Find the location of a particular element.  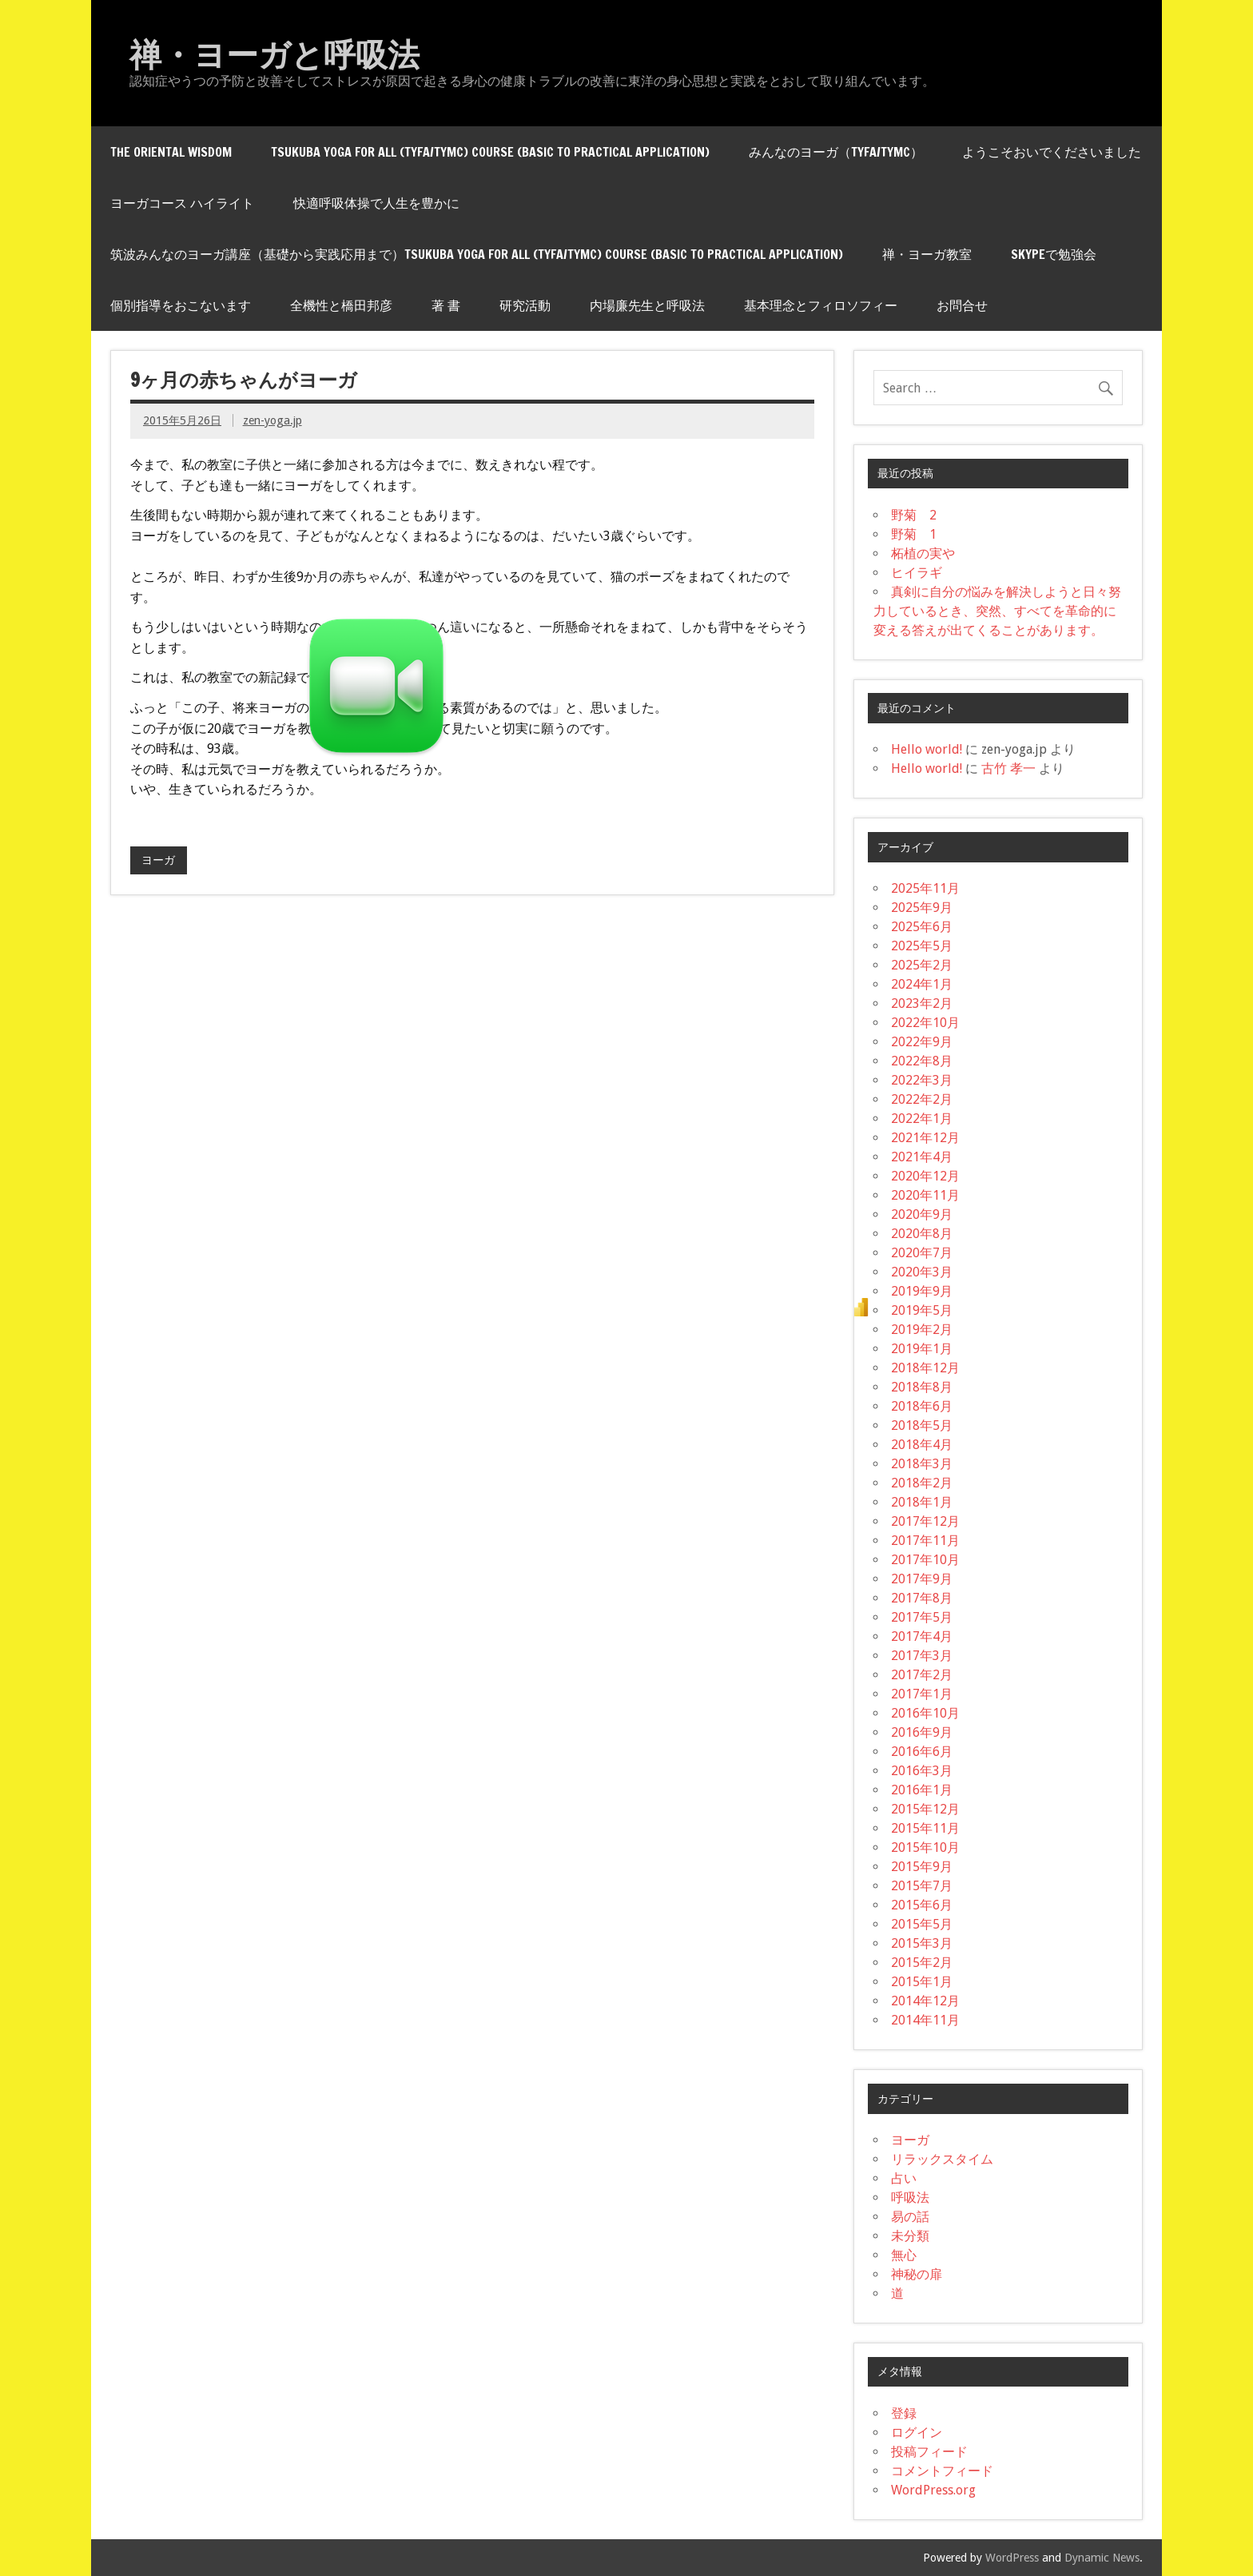

open FaceTime to start a video call is located at coordinates (376, 686).